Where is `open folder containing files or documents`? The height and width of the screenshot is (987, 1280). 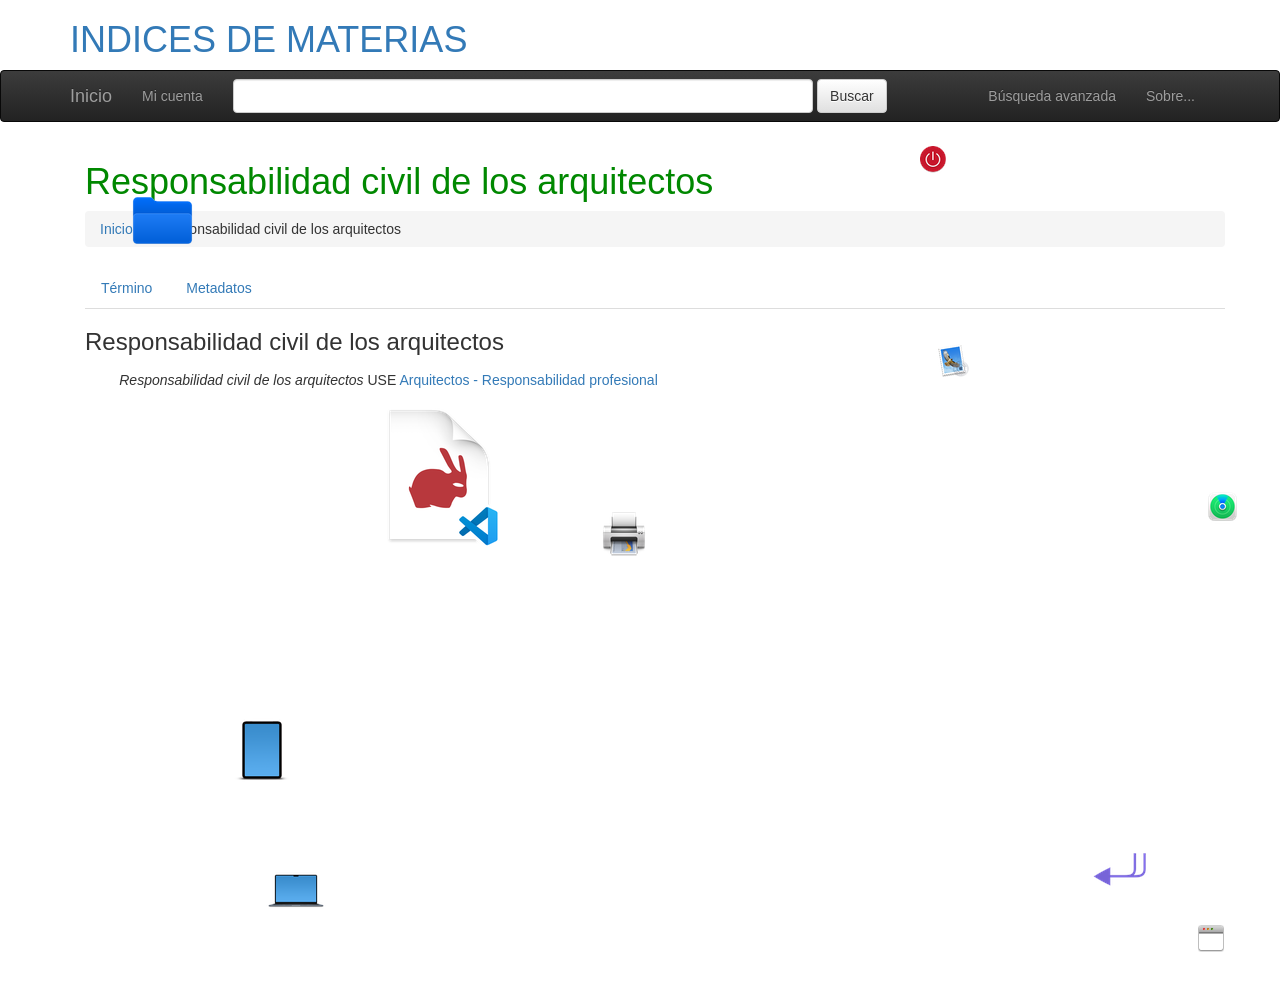 open folder containing files or documents is located at coordinates (162, 220).